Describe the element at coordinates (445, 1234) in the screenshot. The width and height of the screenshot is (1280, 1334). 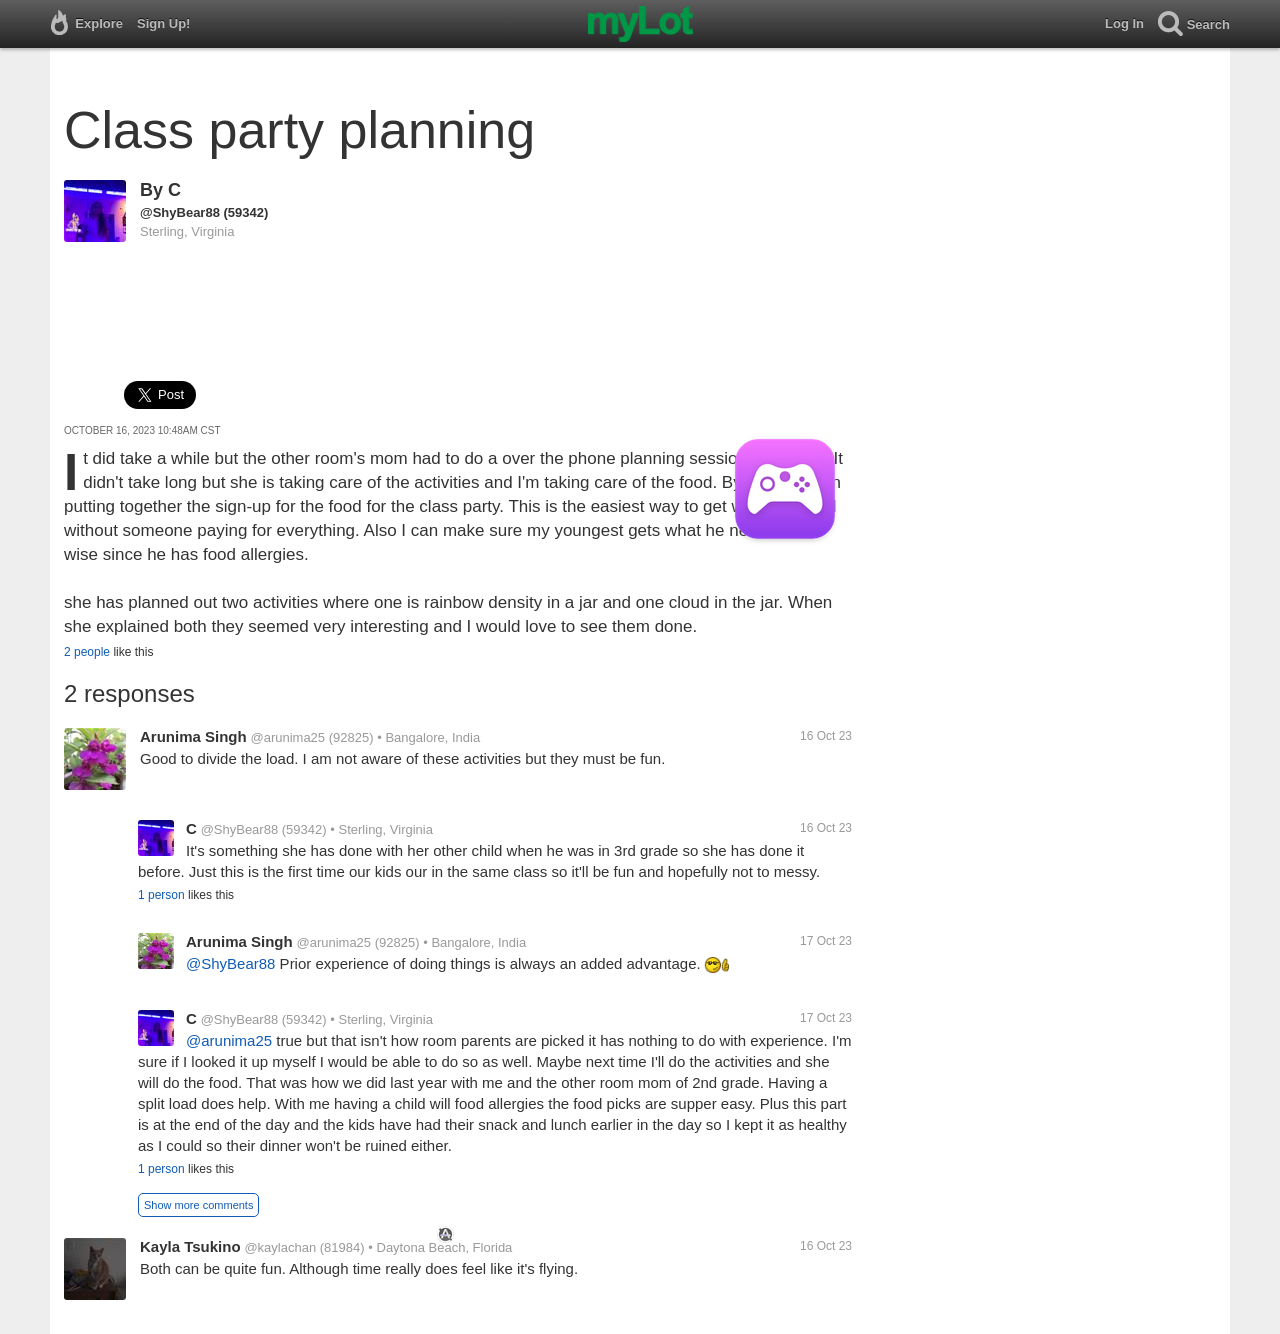
I see `open software updater to check for system updates` at that location.